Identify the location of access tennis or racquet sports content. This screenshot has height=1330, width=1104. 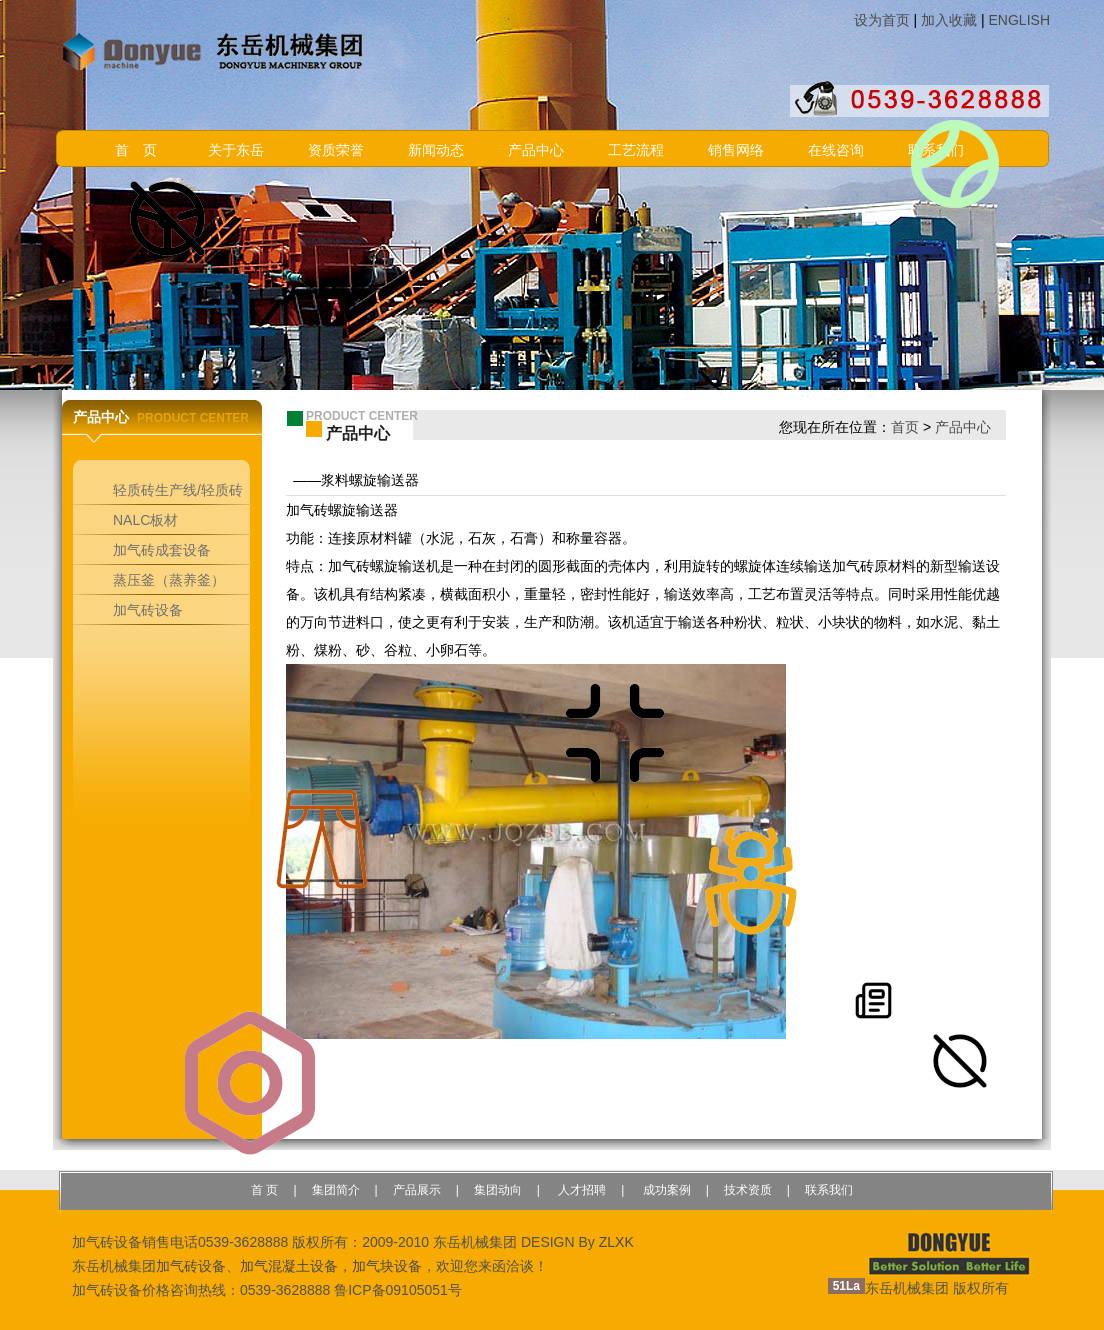
(955, 164).